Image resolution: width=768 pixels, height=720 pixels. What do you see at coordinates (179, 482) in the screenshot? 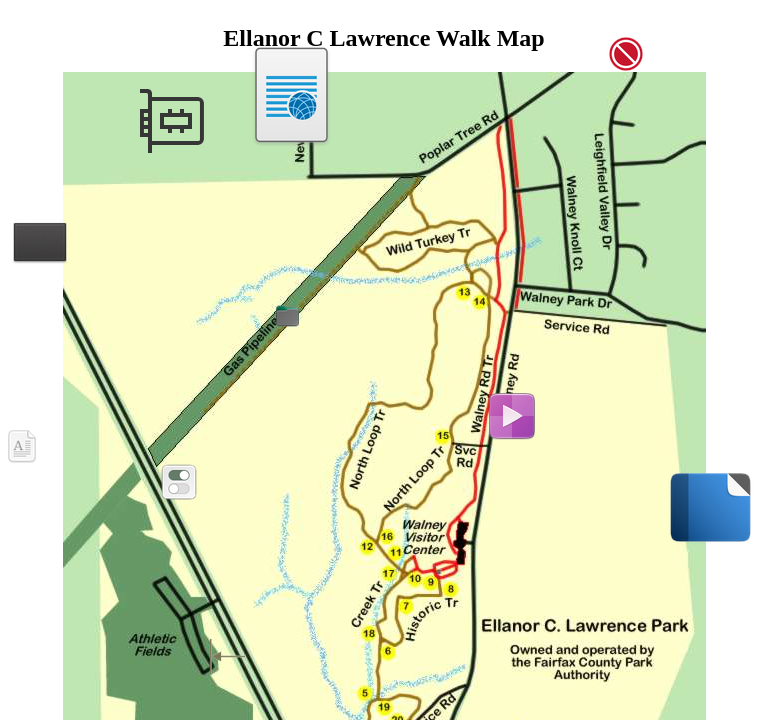
I see `open gnome tweaks settings` at bounding box center [179, 482].